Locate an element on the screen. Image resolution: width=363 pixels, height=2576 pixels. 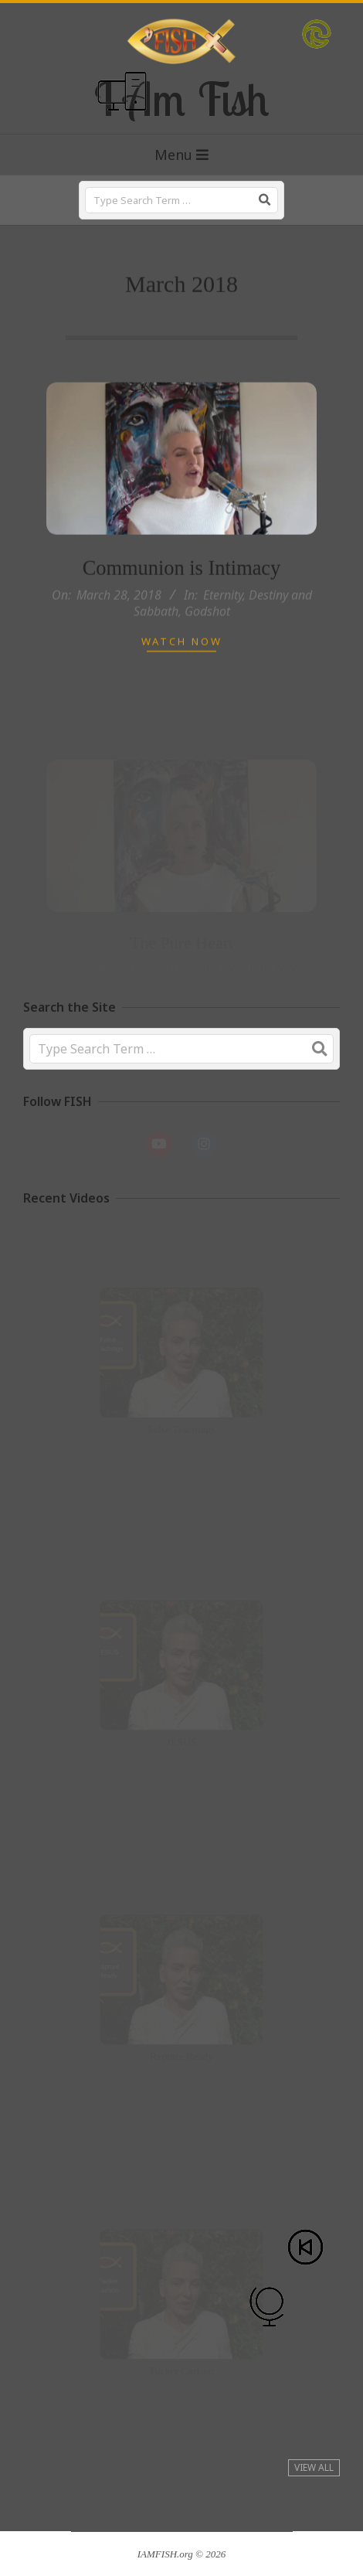
access global or international settings is located at coordinates (268, 2305).